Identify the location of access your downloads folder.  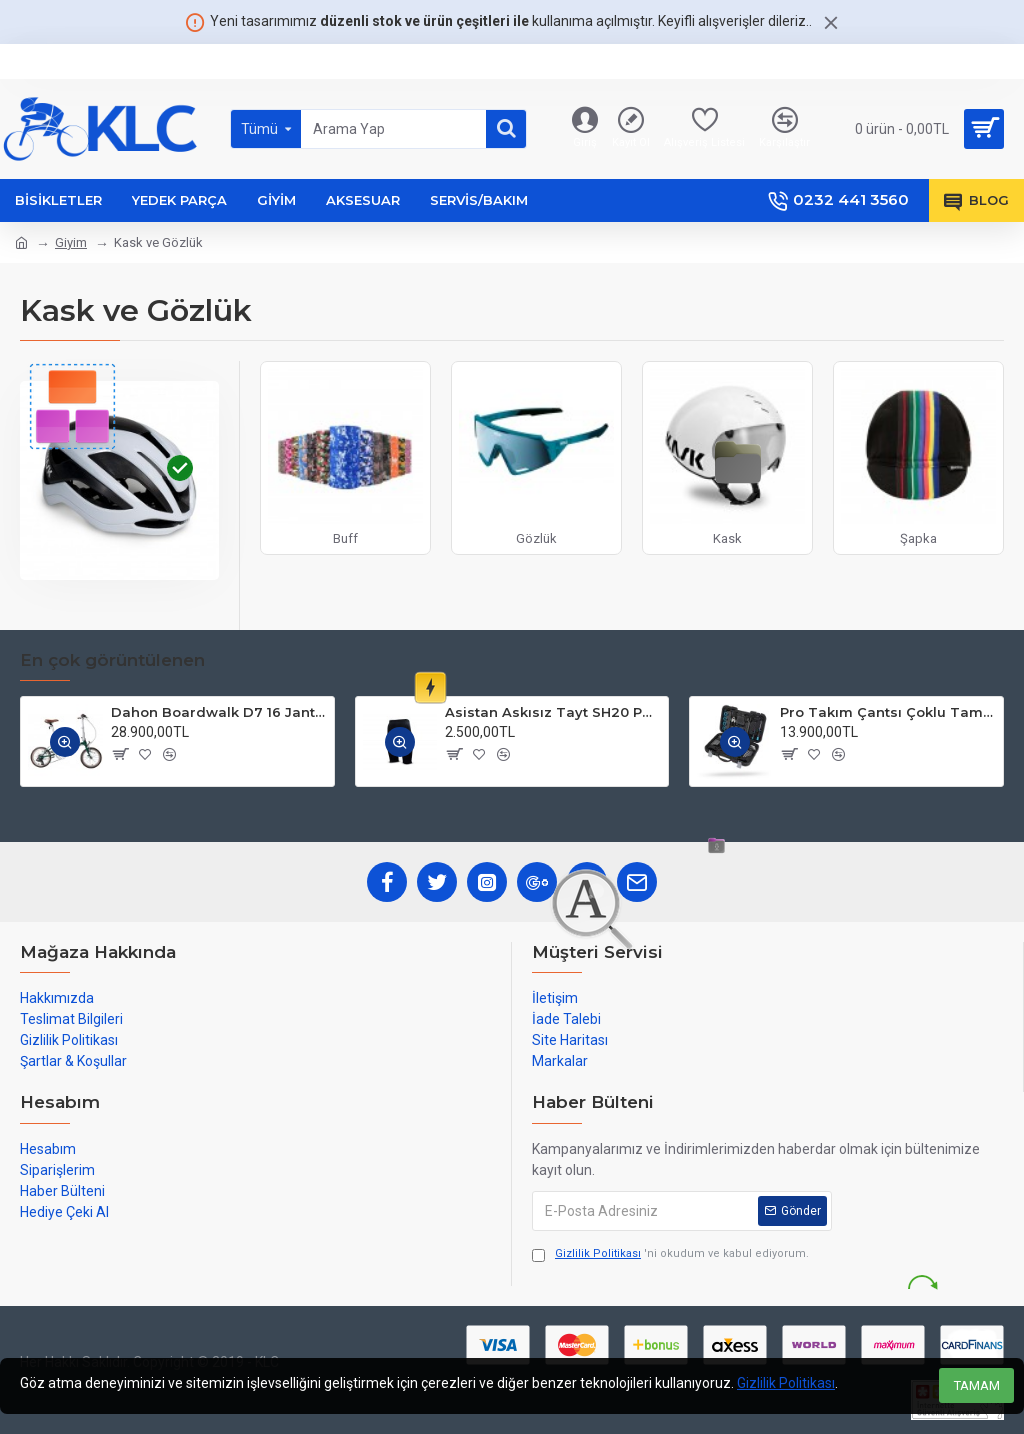
(716, 845).